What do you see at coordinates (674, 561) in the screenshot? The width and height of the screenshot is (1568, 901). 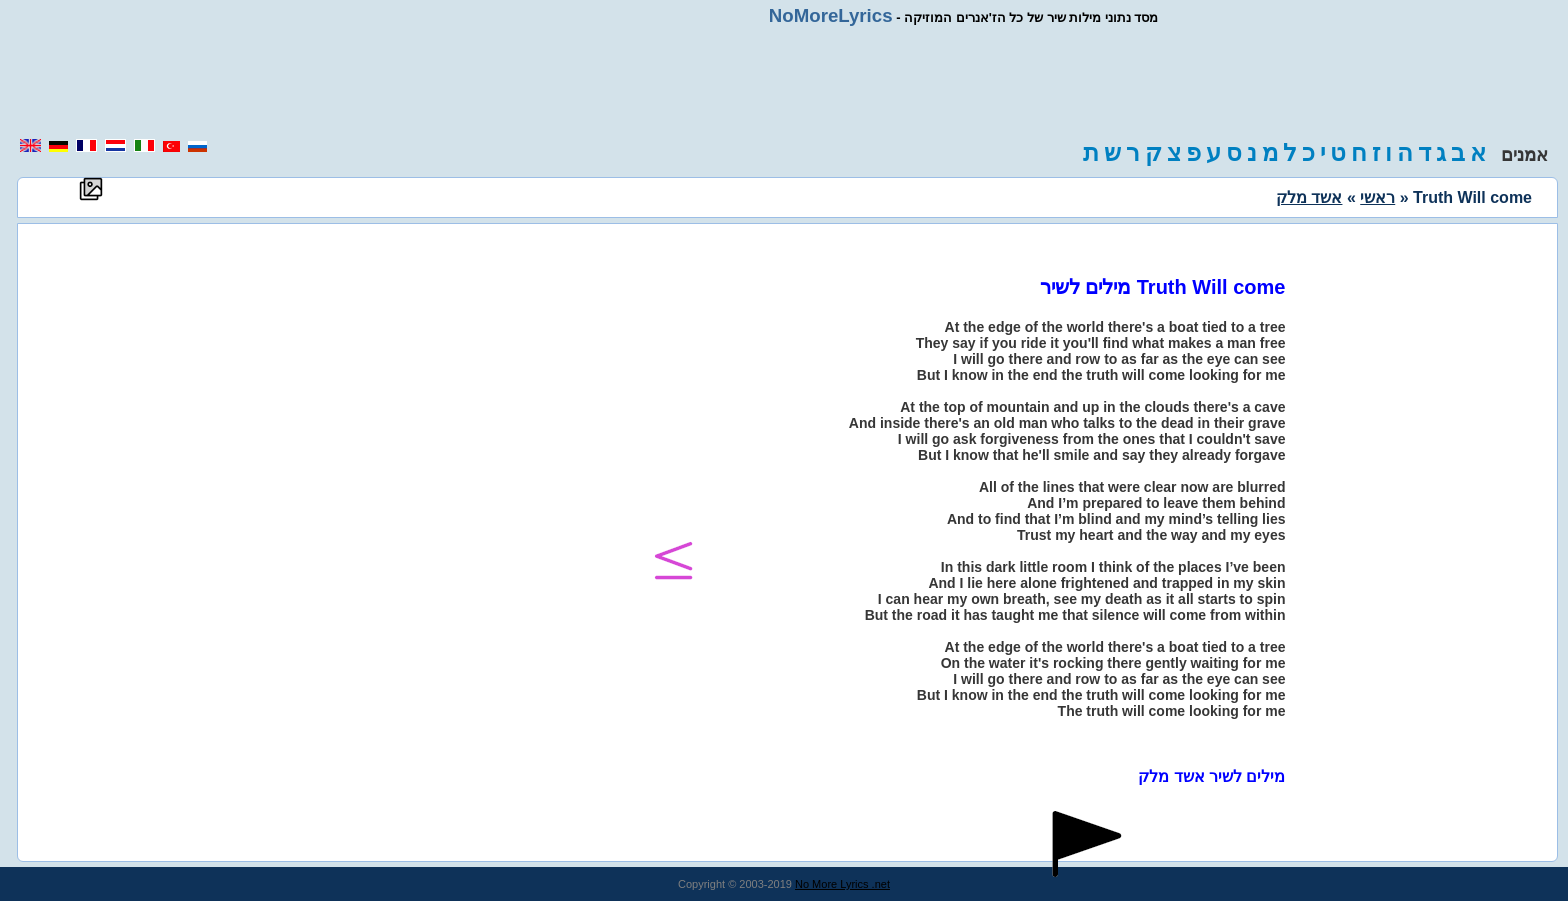 I see `less than or equal to mathematical operator` at bounding box center [674, 561].